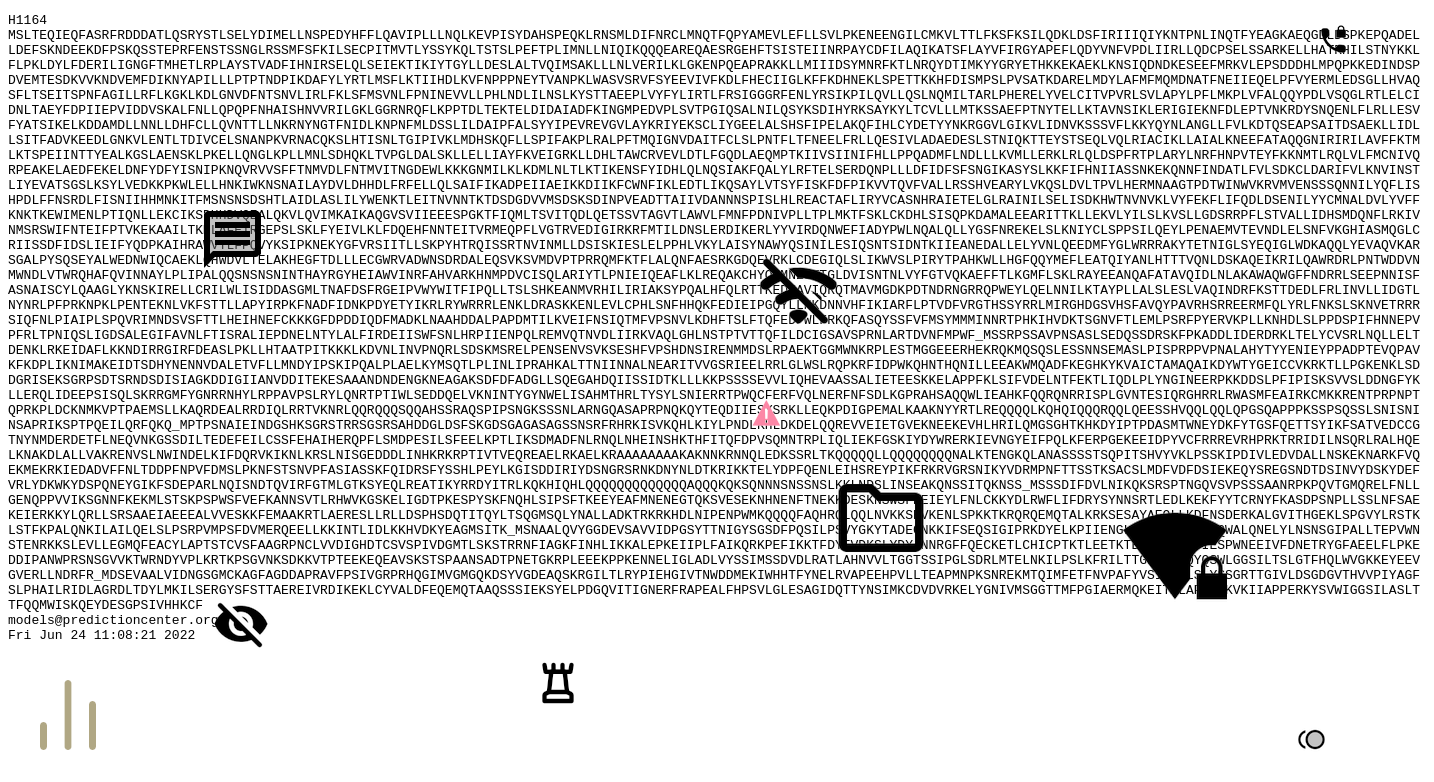 The width and height of the screenshot is (1434, 782). Describe the element at coordinates (558, 683) in the screenshot. I see `play chess or access chess game` at that location.